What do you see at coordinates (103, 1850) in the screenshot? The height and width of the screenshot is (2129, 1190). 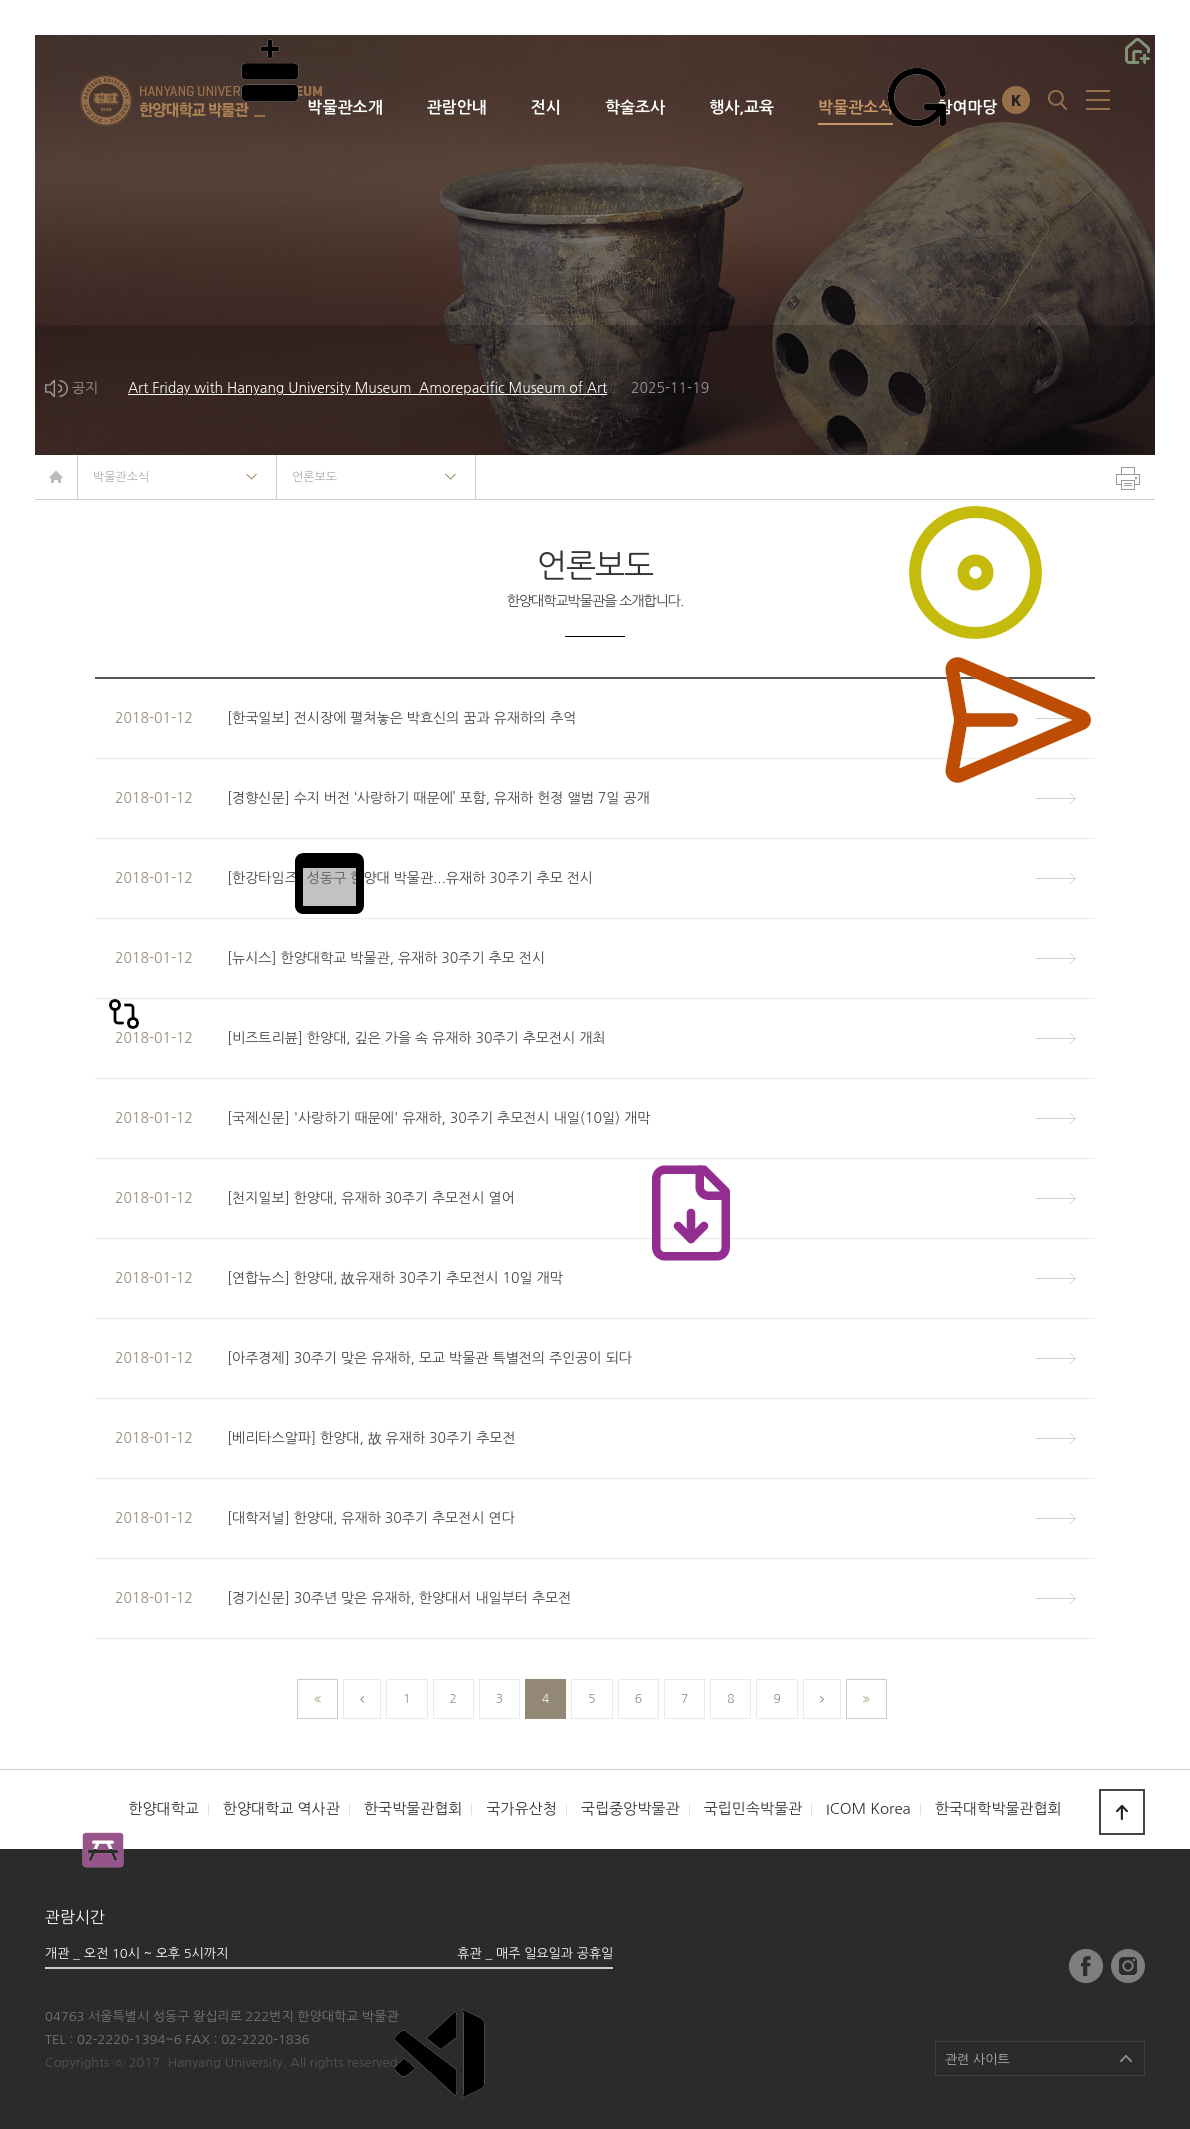 I see `indicates a picnic area or rest stop` at bounding box center [103, 1850].